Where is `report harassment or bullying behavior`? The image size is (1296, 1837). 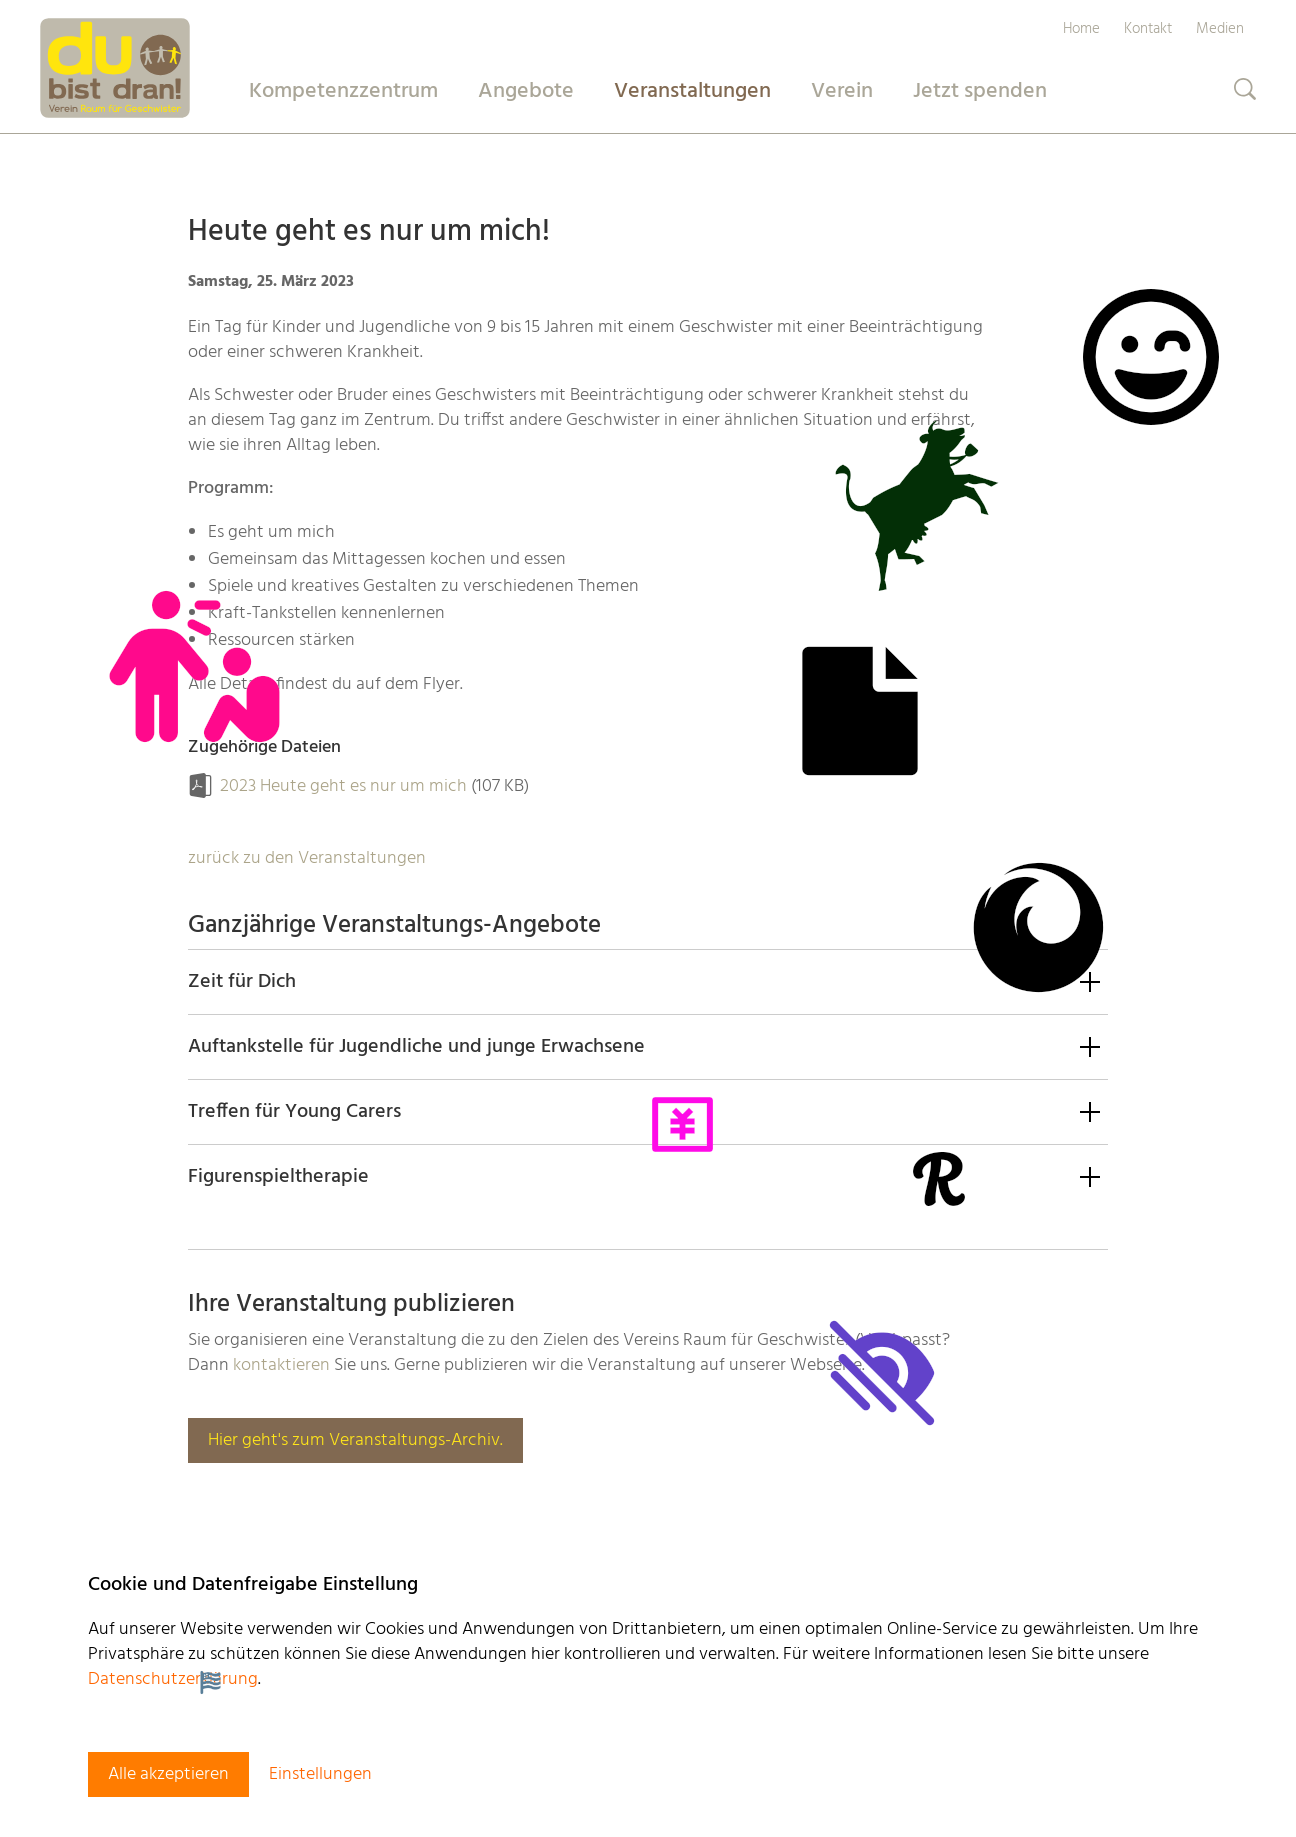
report harassment or bullying behavior is located at coordinates (194, 666).